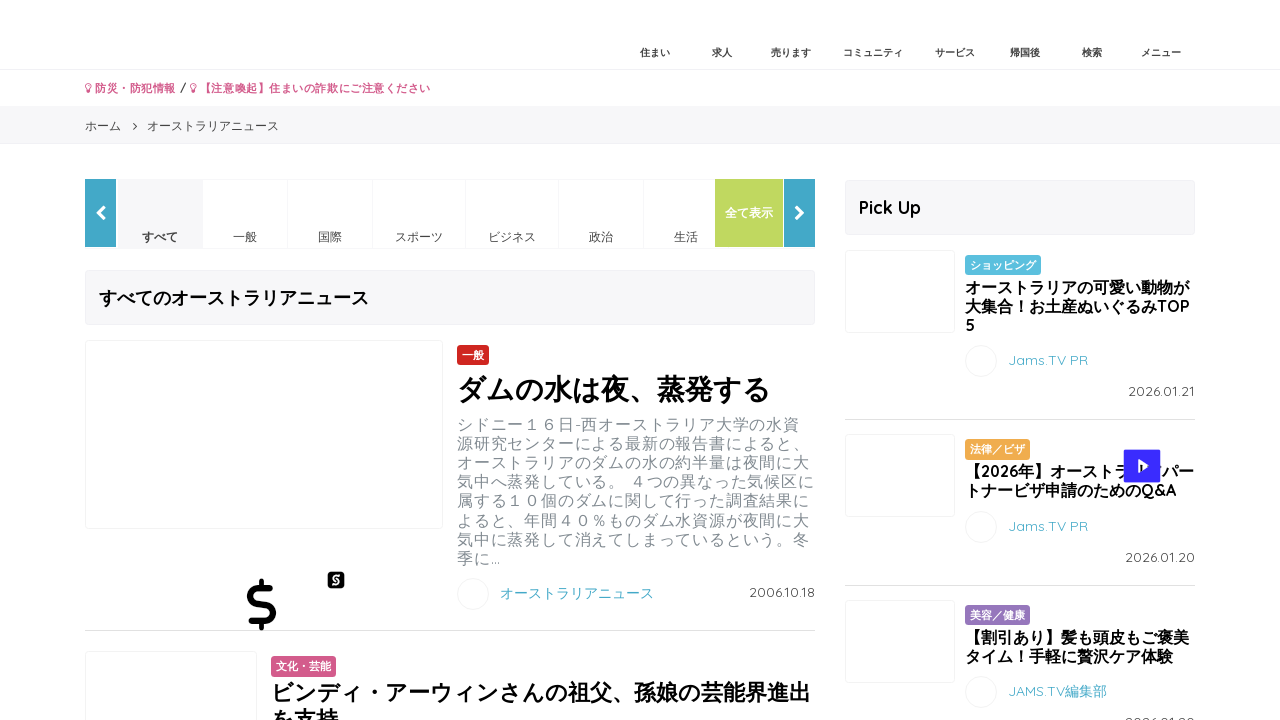 The width and height of the screenshot is (1280, 720). Describe the element at coordinates (336, 580) in the screenshot. I see `sellcast brand logo` at that location.